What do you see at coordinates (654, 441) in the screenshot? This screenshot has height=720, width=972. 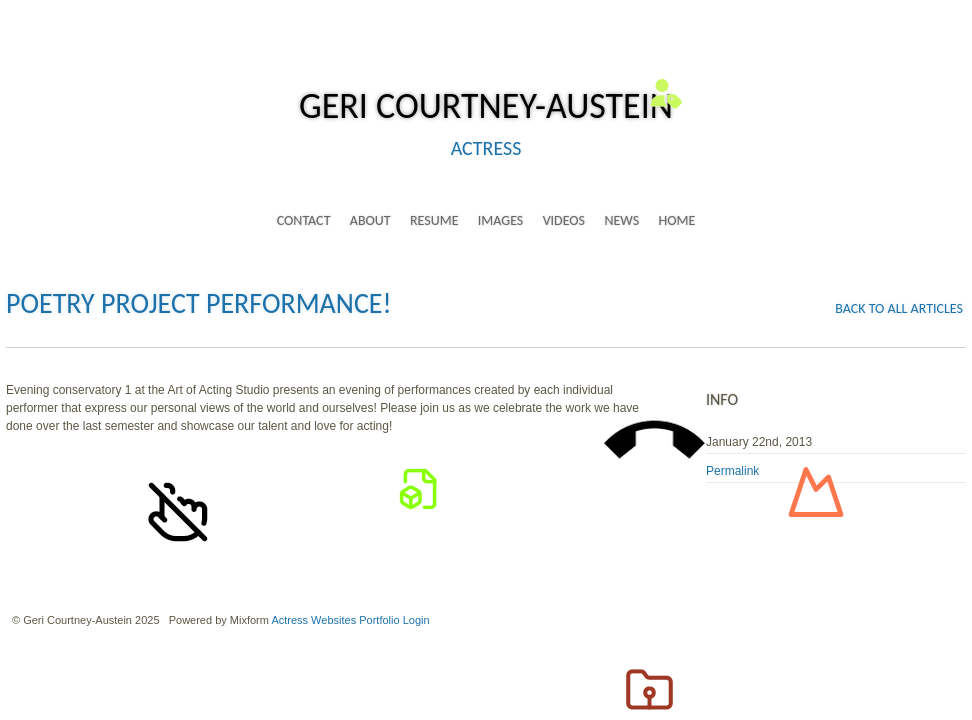 I see `end the current phone call` at bounding box center [654, 441].